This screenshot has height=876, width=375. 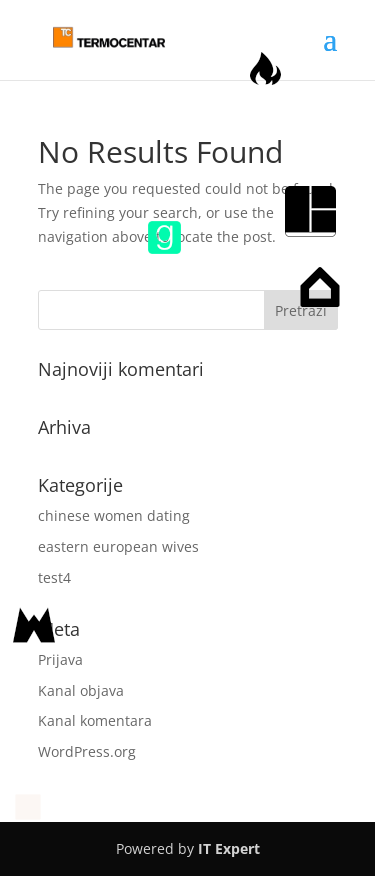 I want to click on tmux terminal multiplexer logo, so click(x=310, y=211).